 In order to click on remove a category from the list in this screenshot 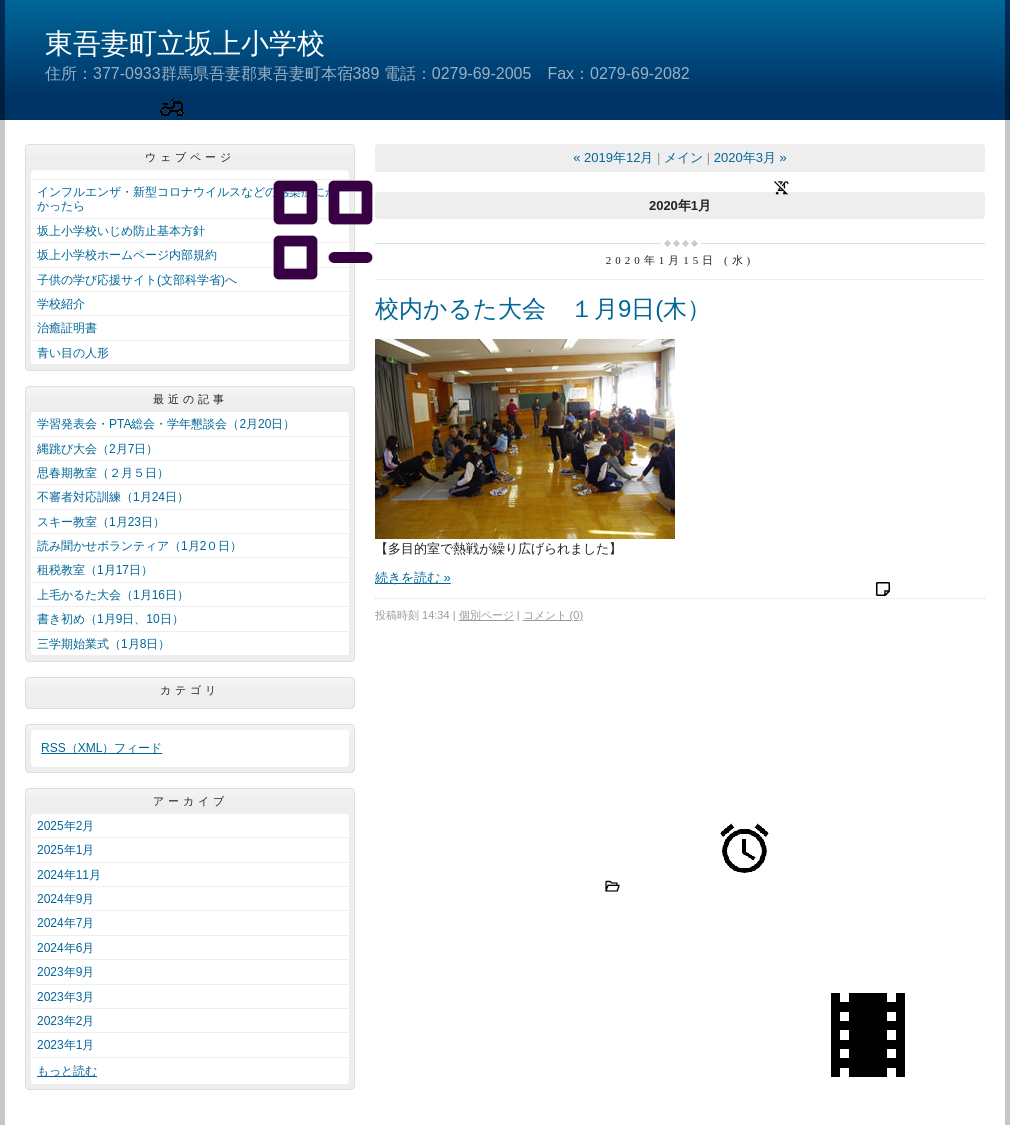, I will do `click(323, 230)`.